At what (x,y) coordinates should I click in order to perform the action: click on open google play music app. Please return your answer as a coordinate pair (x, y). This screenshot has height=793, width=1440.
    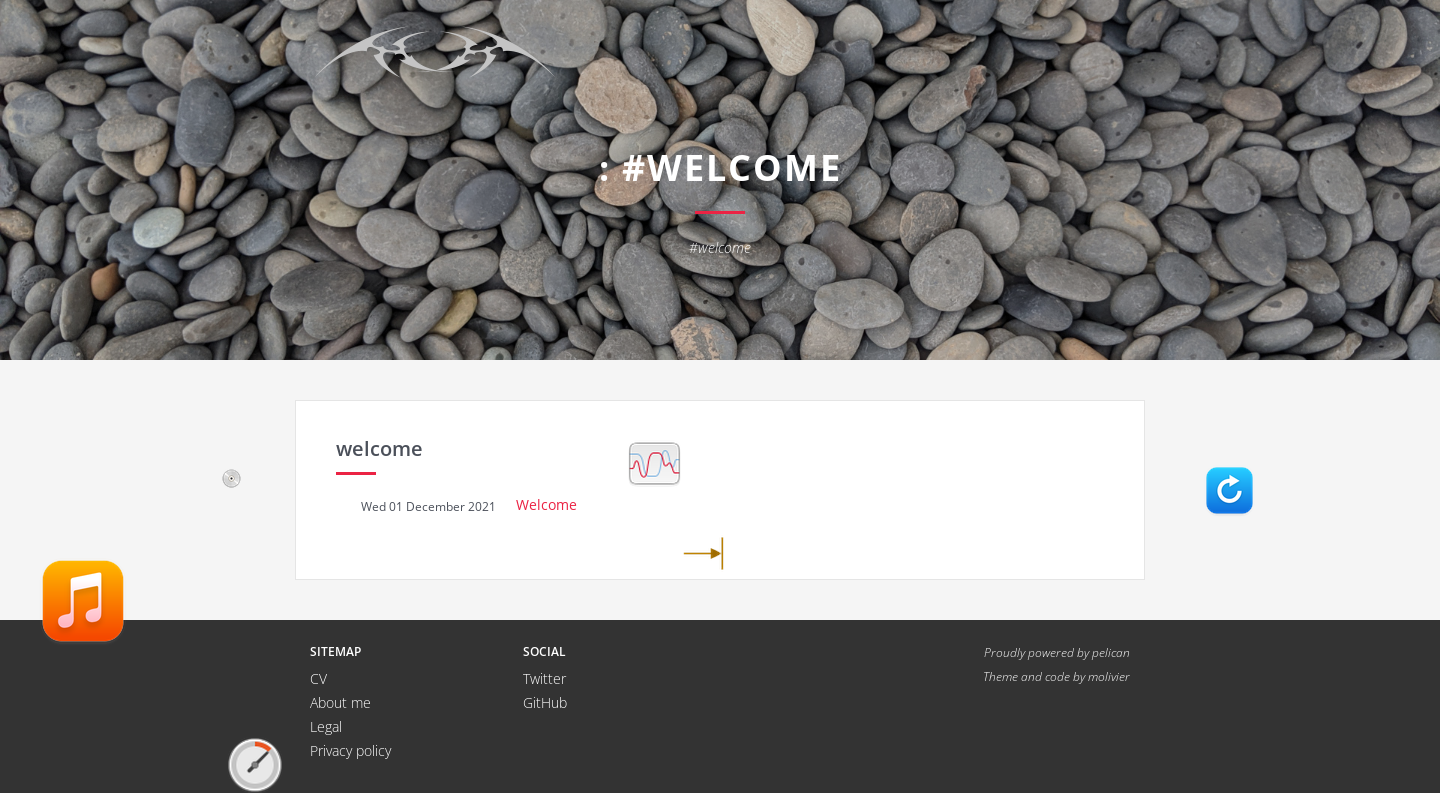
    Looking at the image, I should click on (83, 601).